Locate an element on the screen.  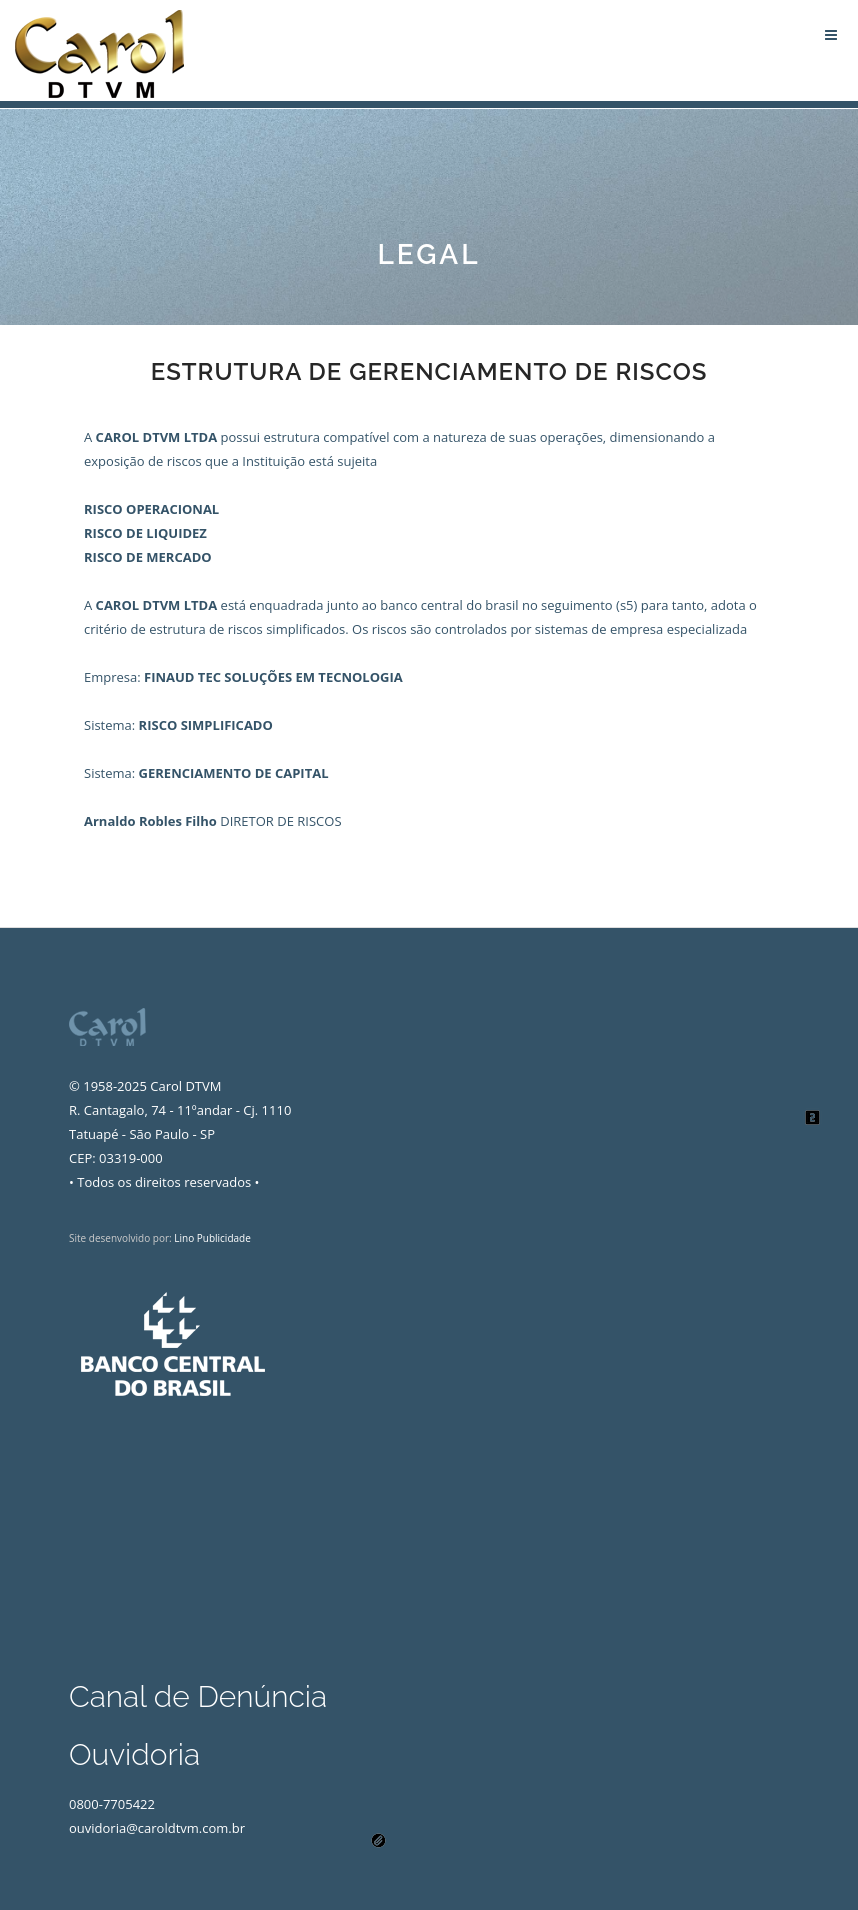
select image filter or look number two is located at coordinates (812, 1117).